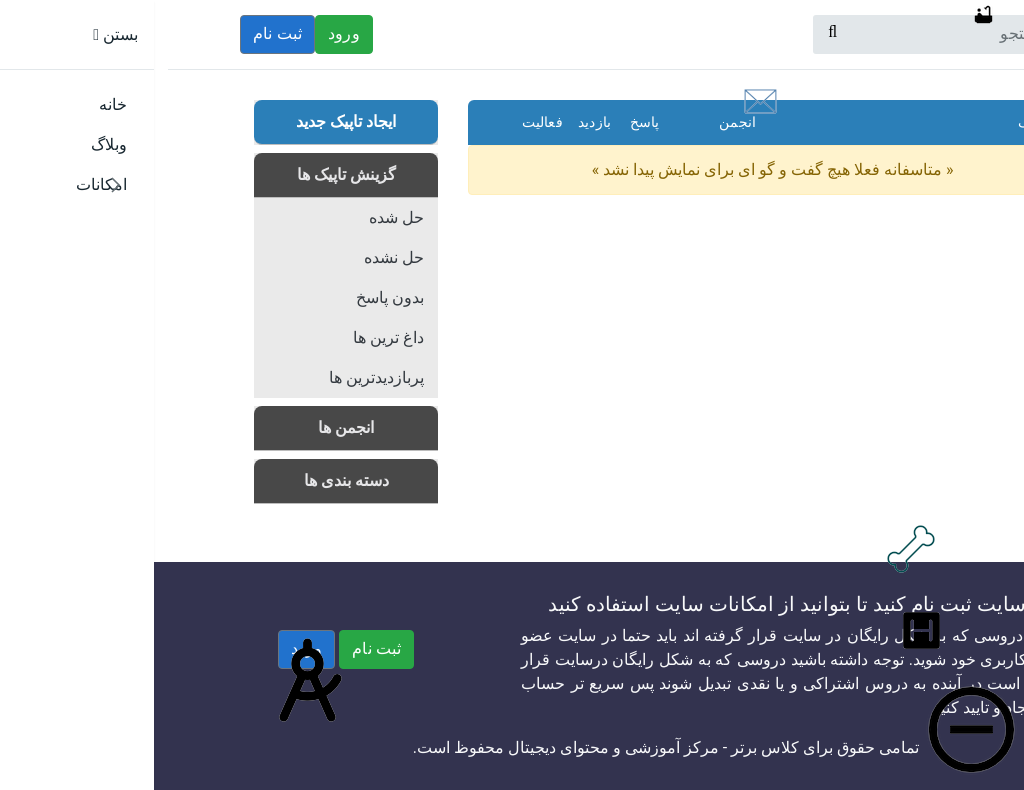 Image resolution: width=1024 pixels, height=790 pixels. I want to click on open your inbox, so click(760, 101).